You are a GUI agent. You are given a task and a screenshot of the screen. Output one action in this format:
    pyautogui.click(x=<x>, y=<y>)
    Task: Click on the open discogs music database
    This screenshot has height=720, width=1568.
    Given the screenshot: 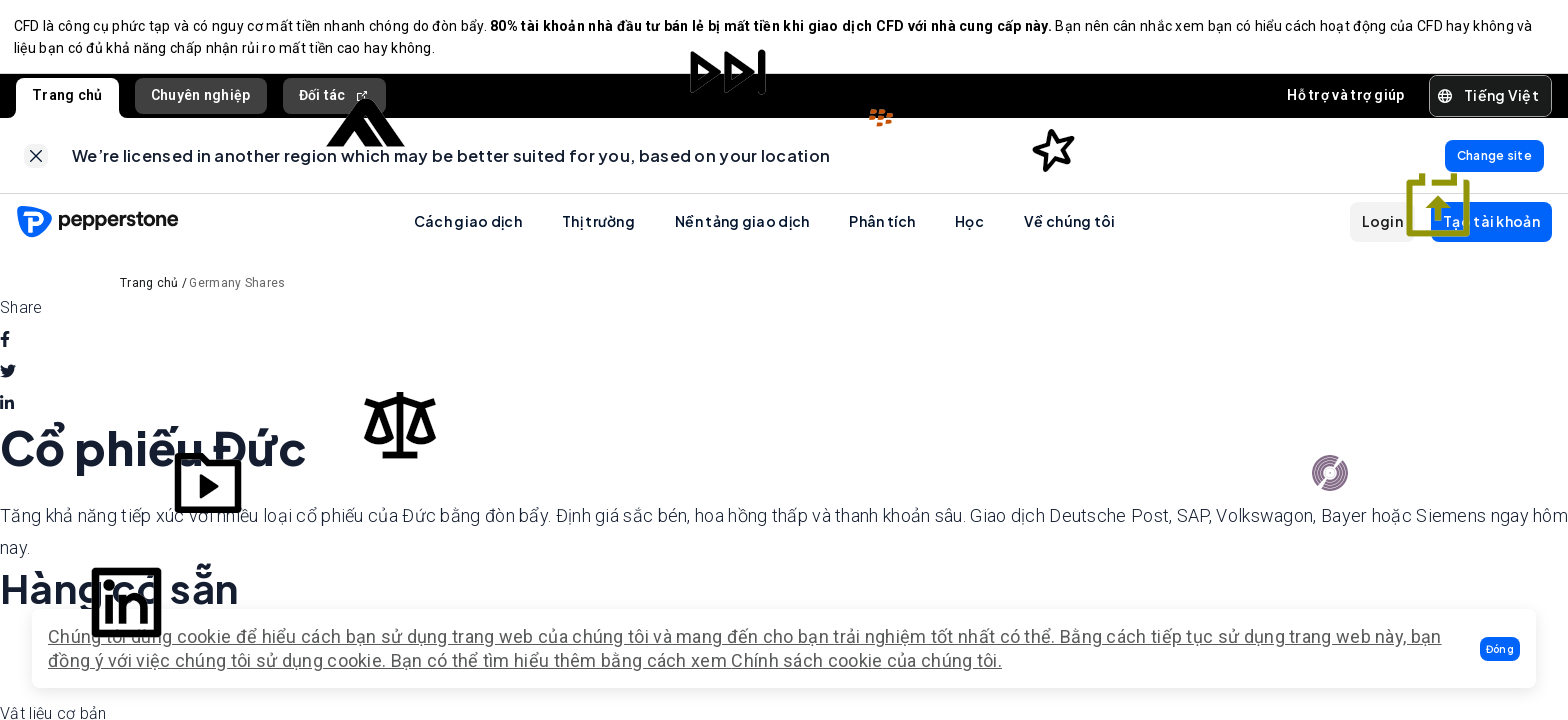 What is the action you would take?
    pyautogui.click(x=1330, y=473)
    